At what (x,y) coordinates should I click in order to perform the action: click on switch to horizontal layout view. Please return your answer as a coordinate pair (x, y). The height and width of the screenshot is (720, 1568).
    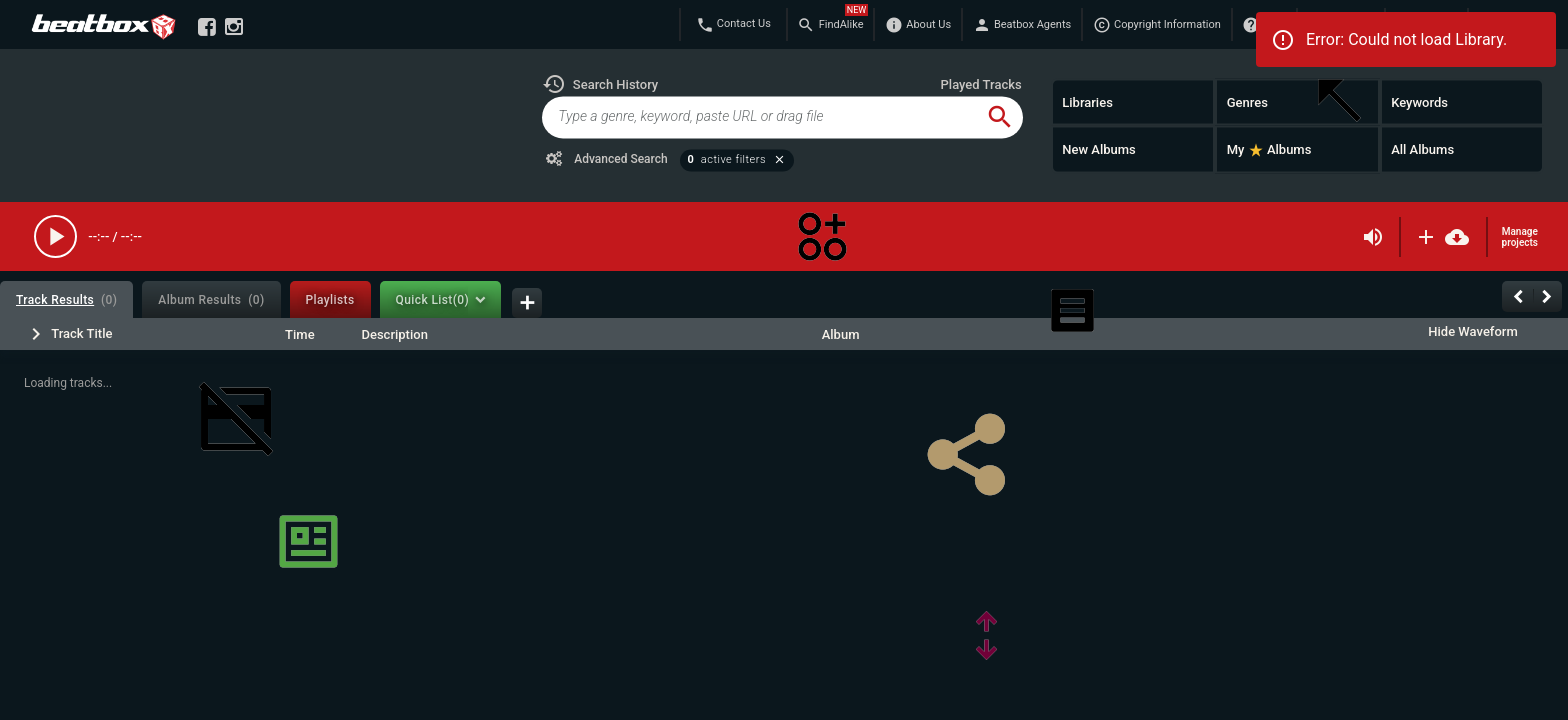
    Looking at the image, I should click on (1072, 310).